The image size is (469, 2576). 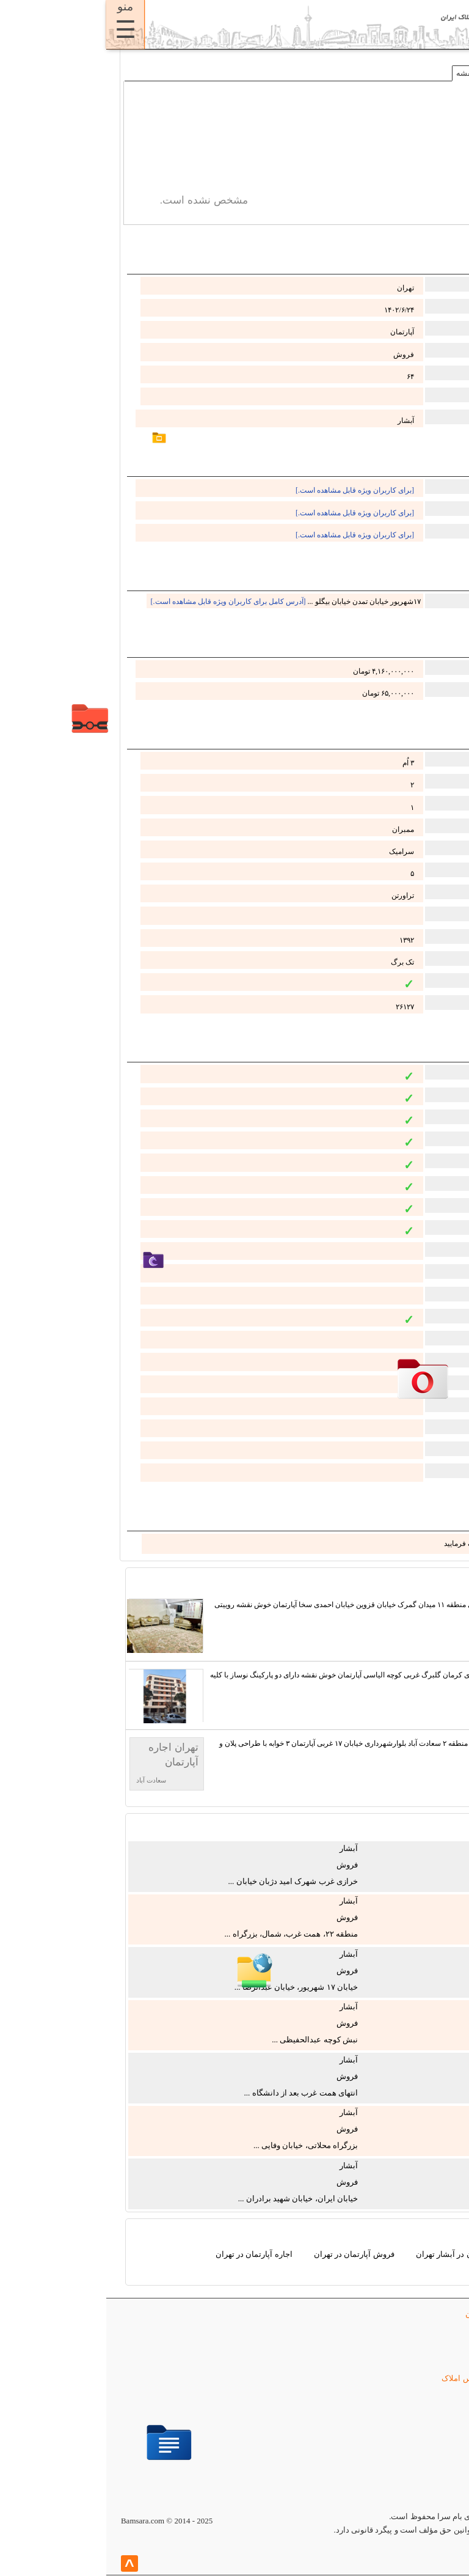 I want to click on open folder containing Opera browser files, so click(x=423, y=1380).